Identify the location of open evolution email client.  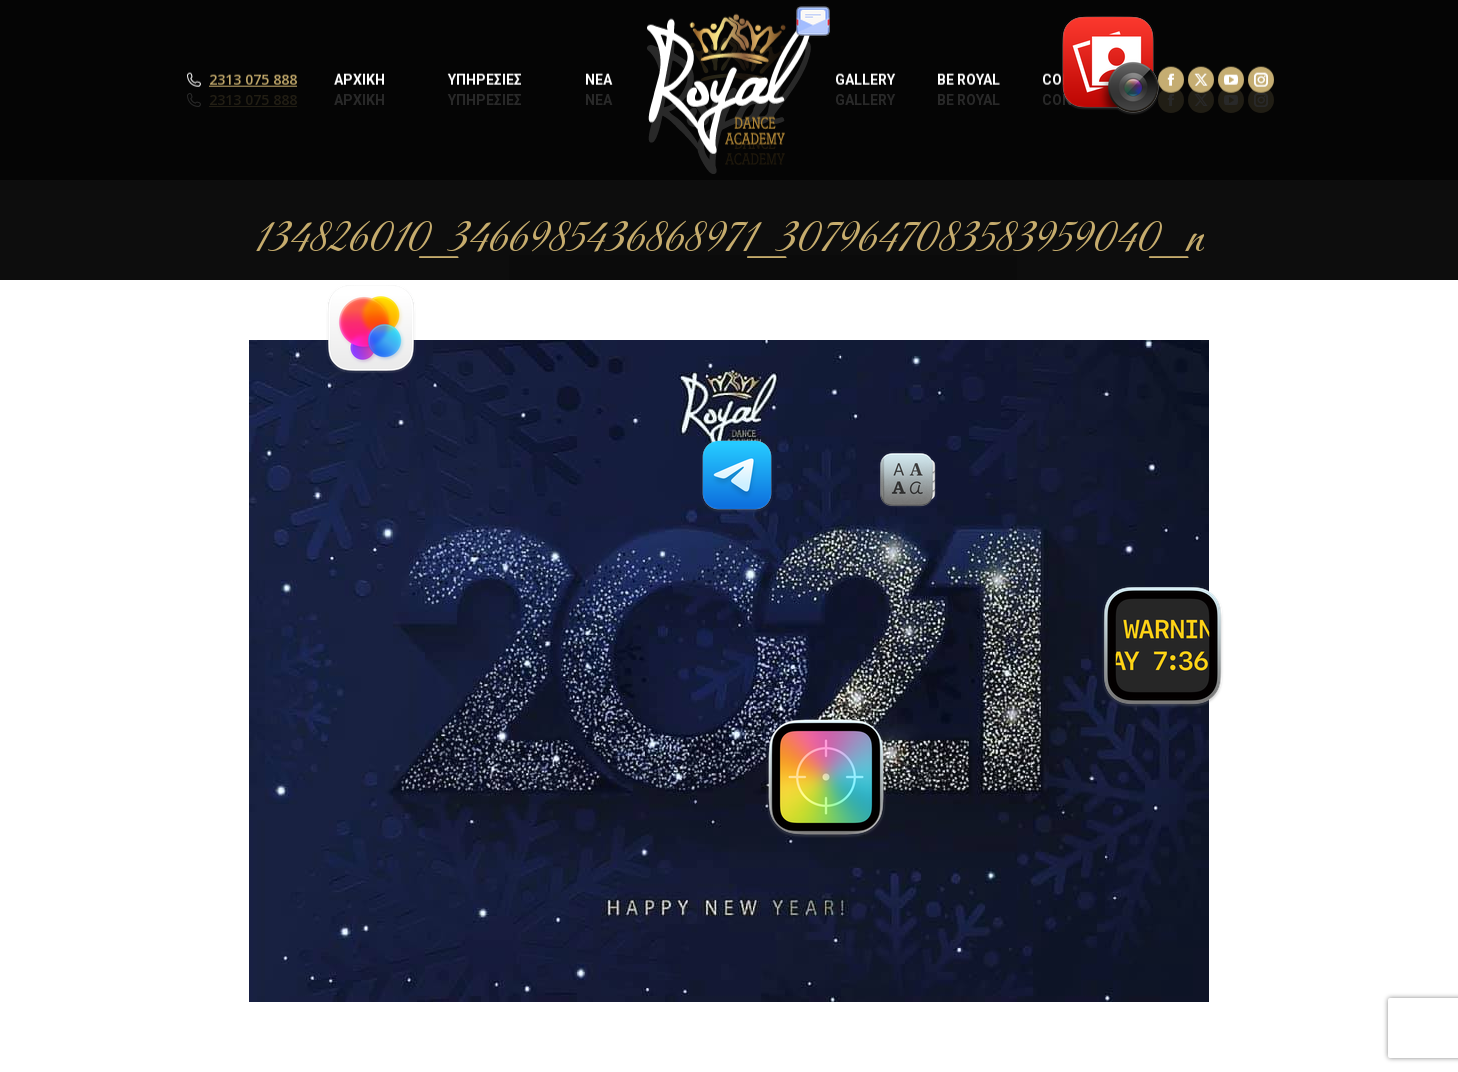
(813, 21).